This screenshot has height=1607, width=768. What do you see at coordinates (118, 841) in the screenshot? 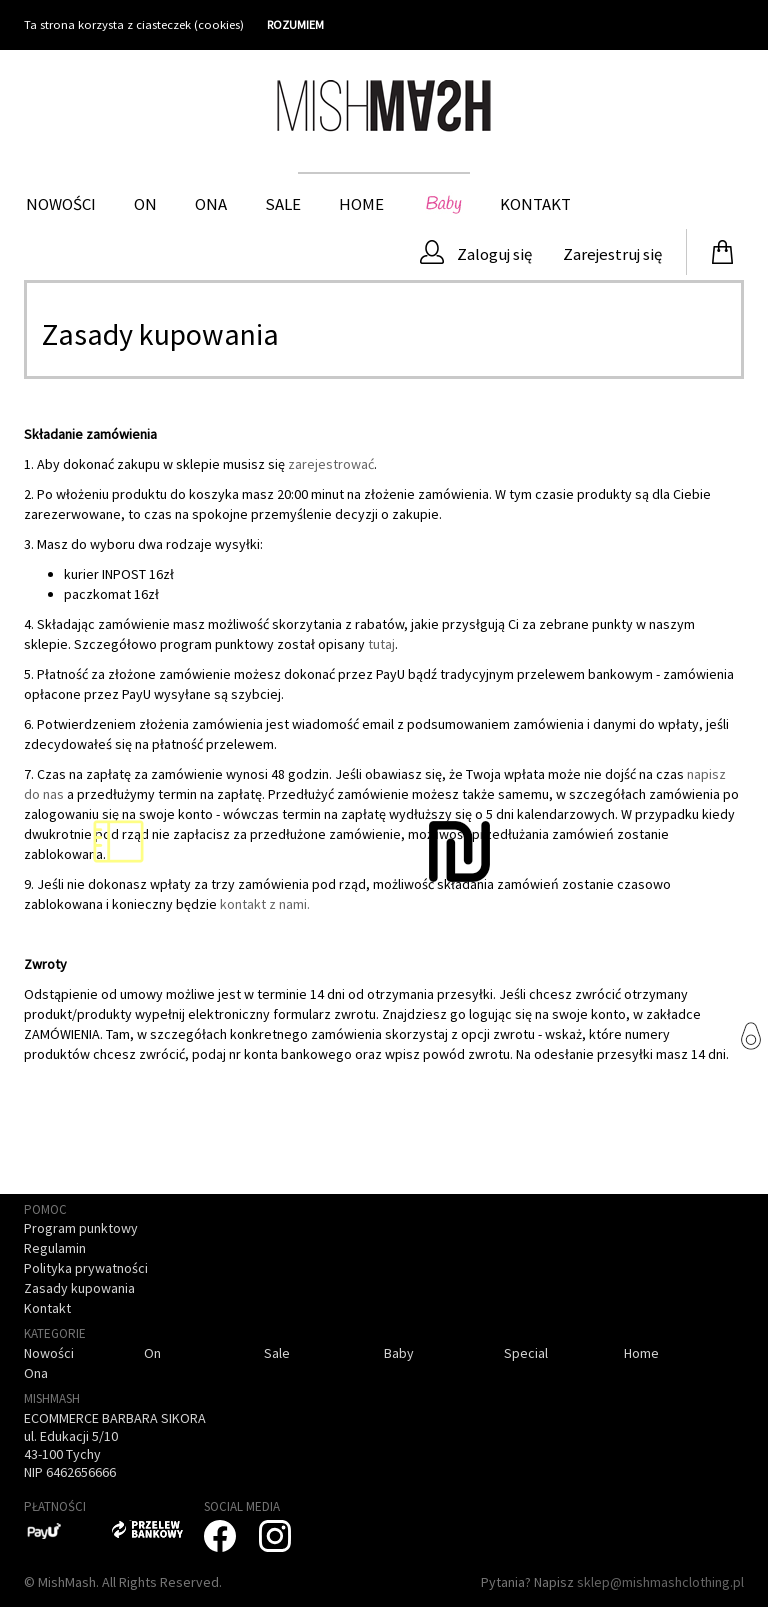
I see `toggle sidebar navigation panel` at bounding box center [118, 841].